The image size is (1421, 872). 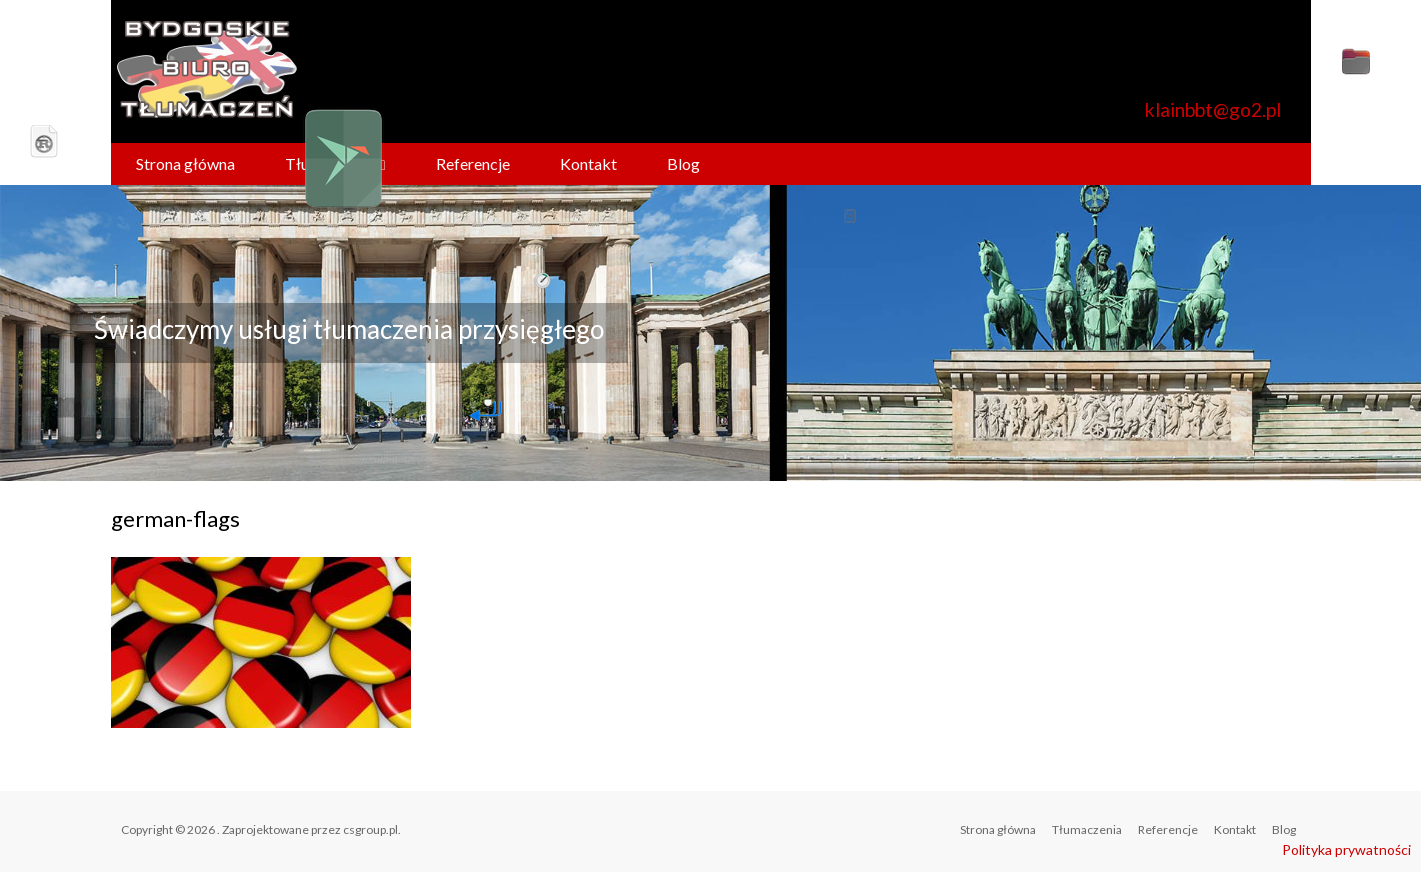 I want to click on reply to all recipients of an email, so click(x=485, y=411).